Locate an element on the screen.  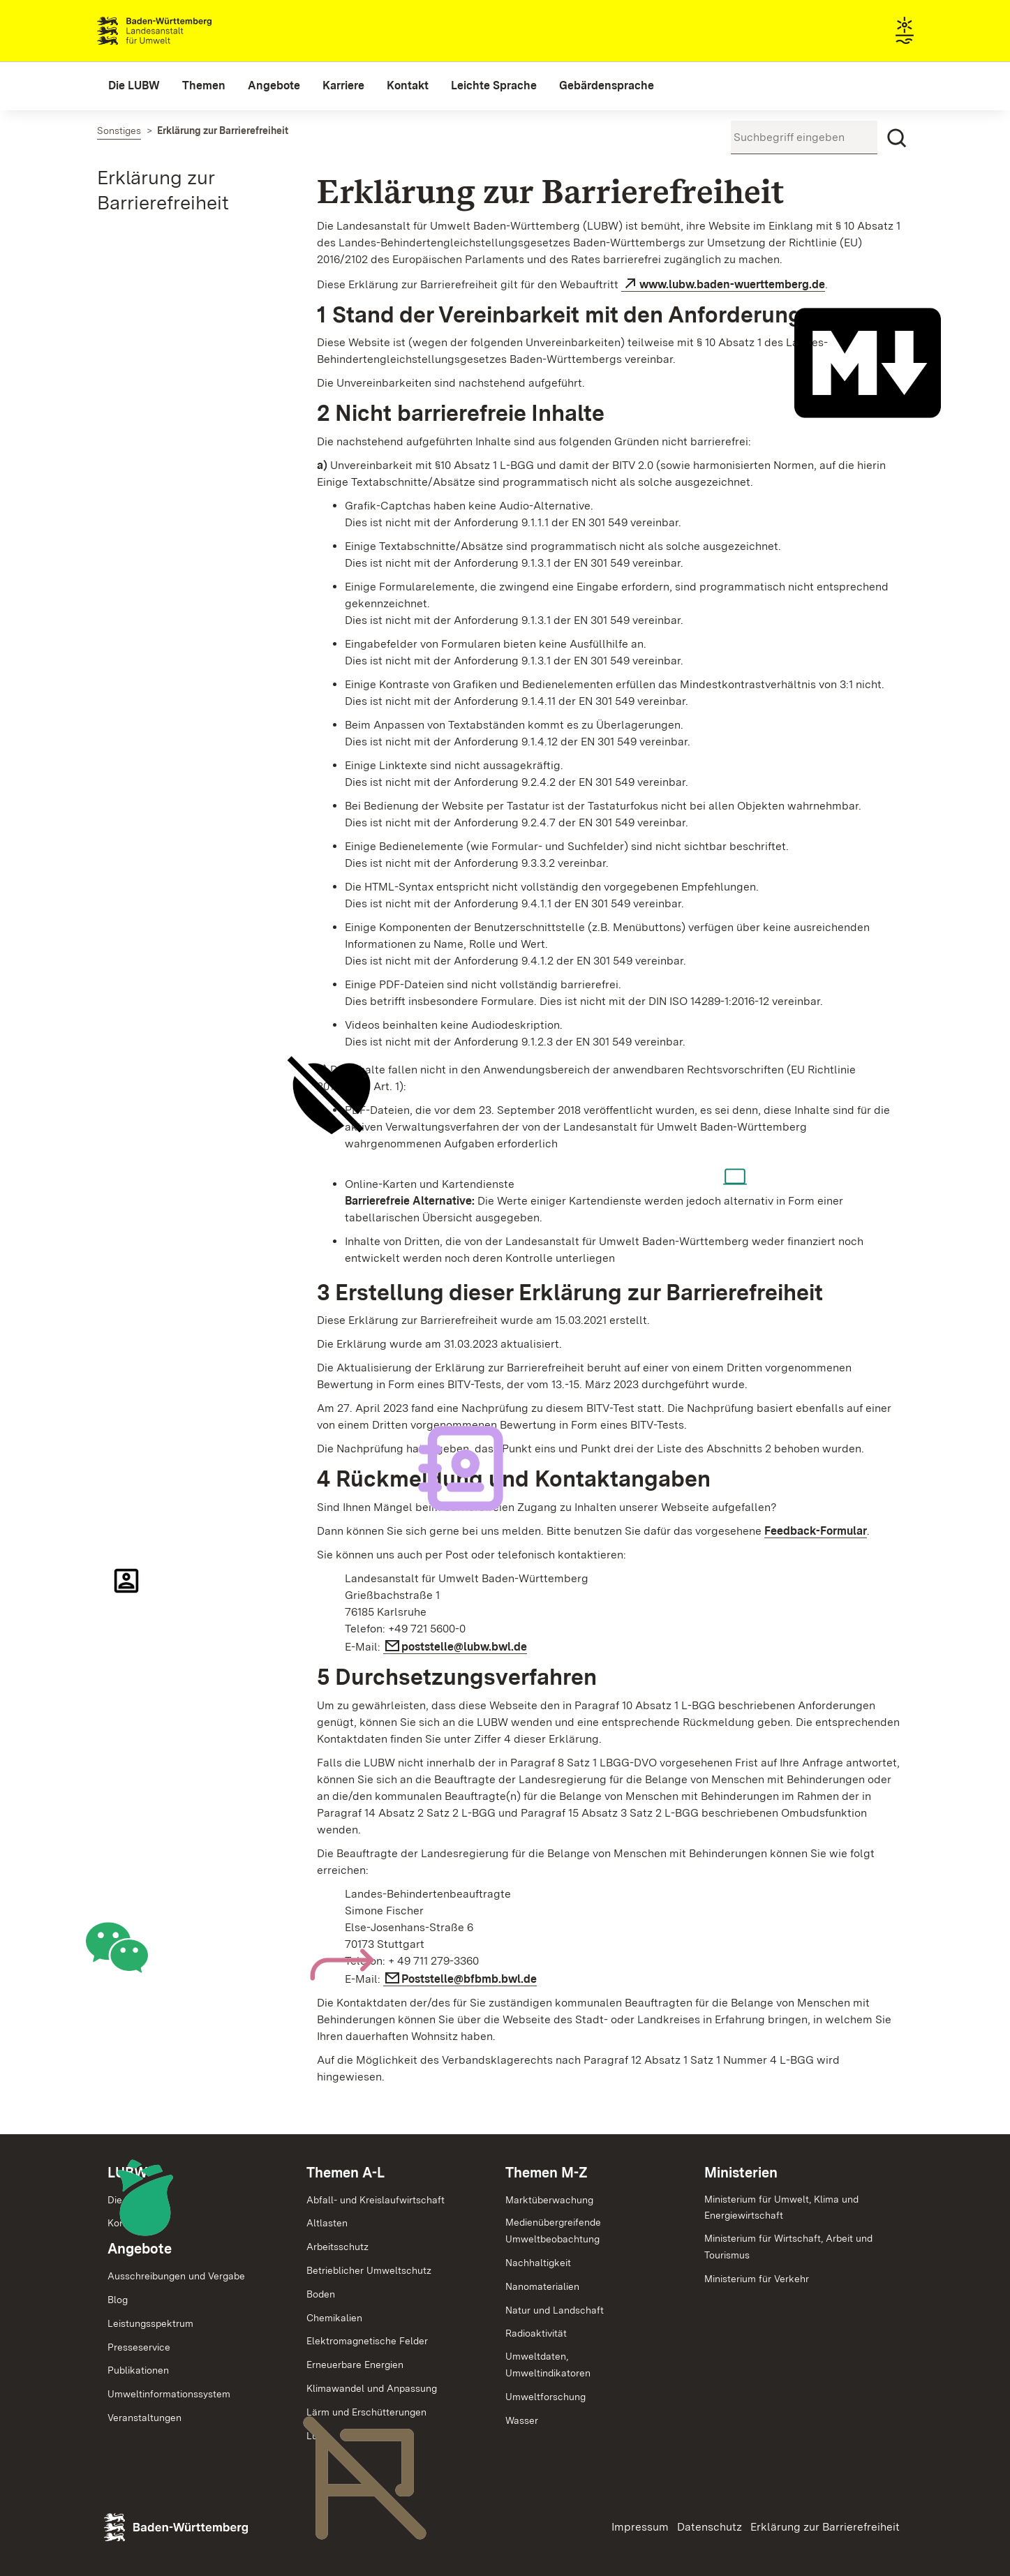
switch to desktop view is located at coordinates (735, 1177).